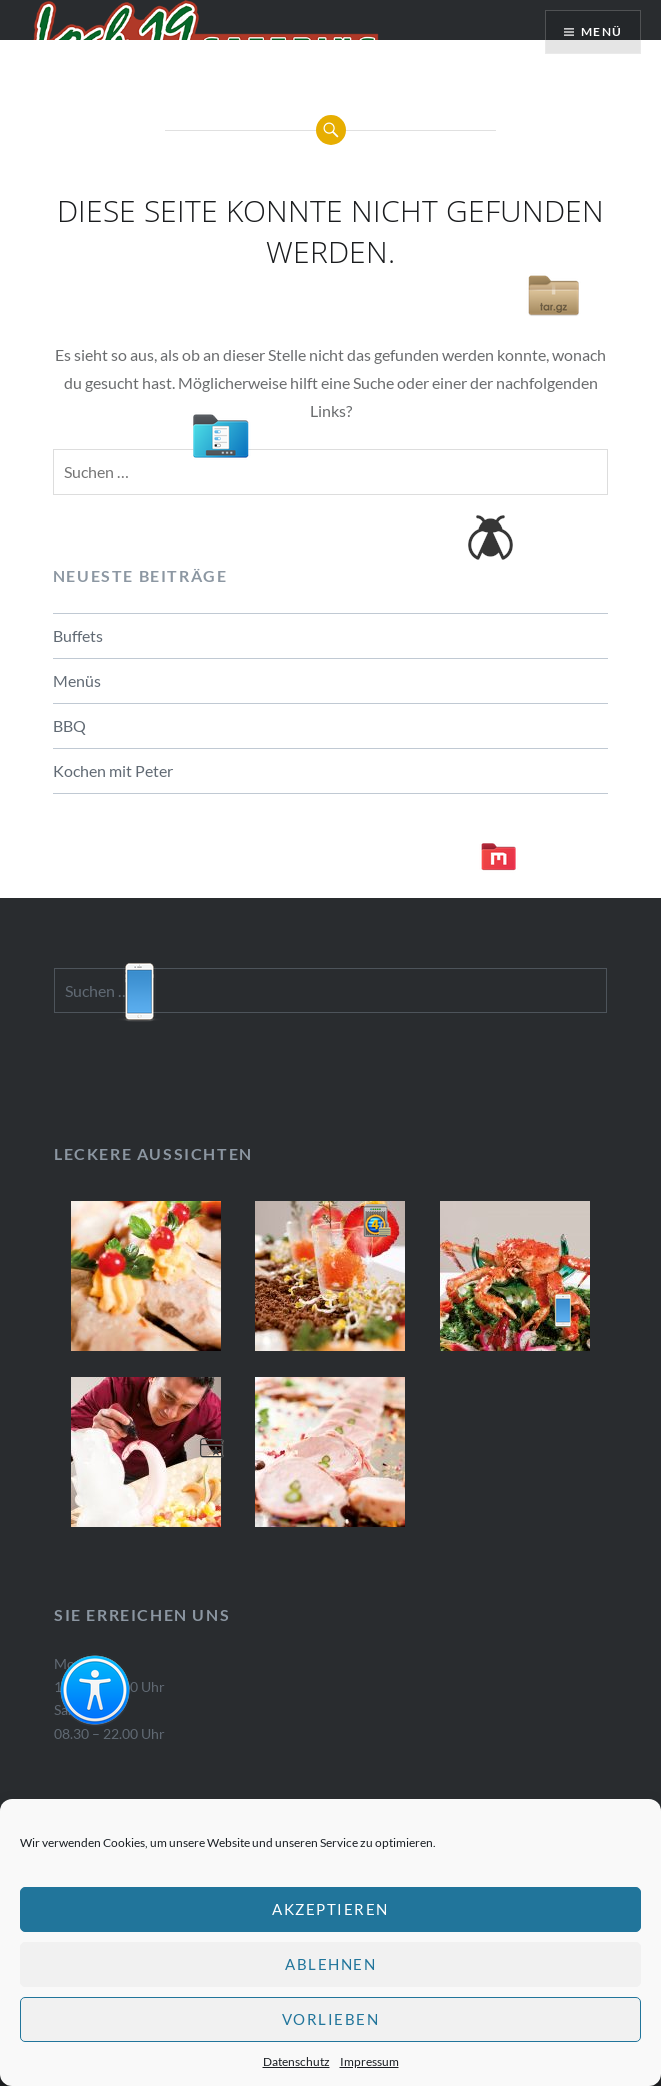  Describe the element at coordinates (220, 437) in the screenshot. I see `open settings or preferences folder` at that location.